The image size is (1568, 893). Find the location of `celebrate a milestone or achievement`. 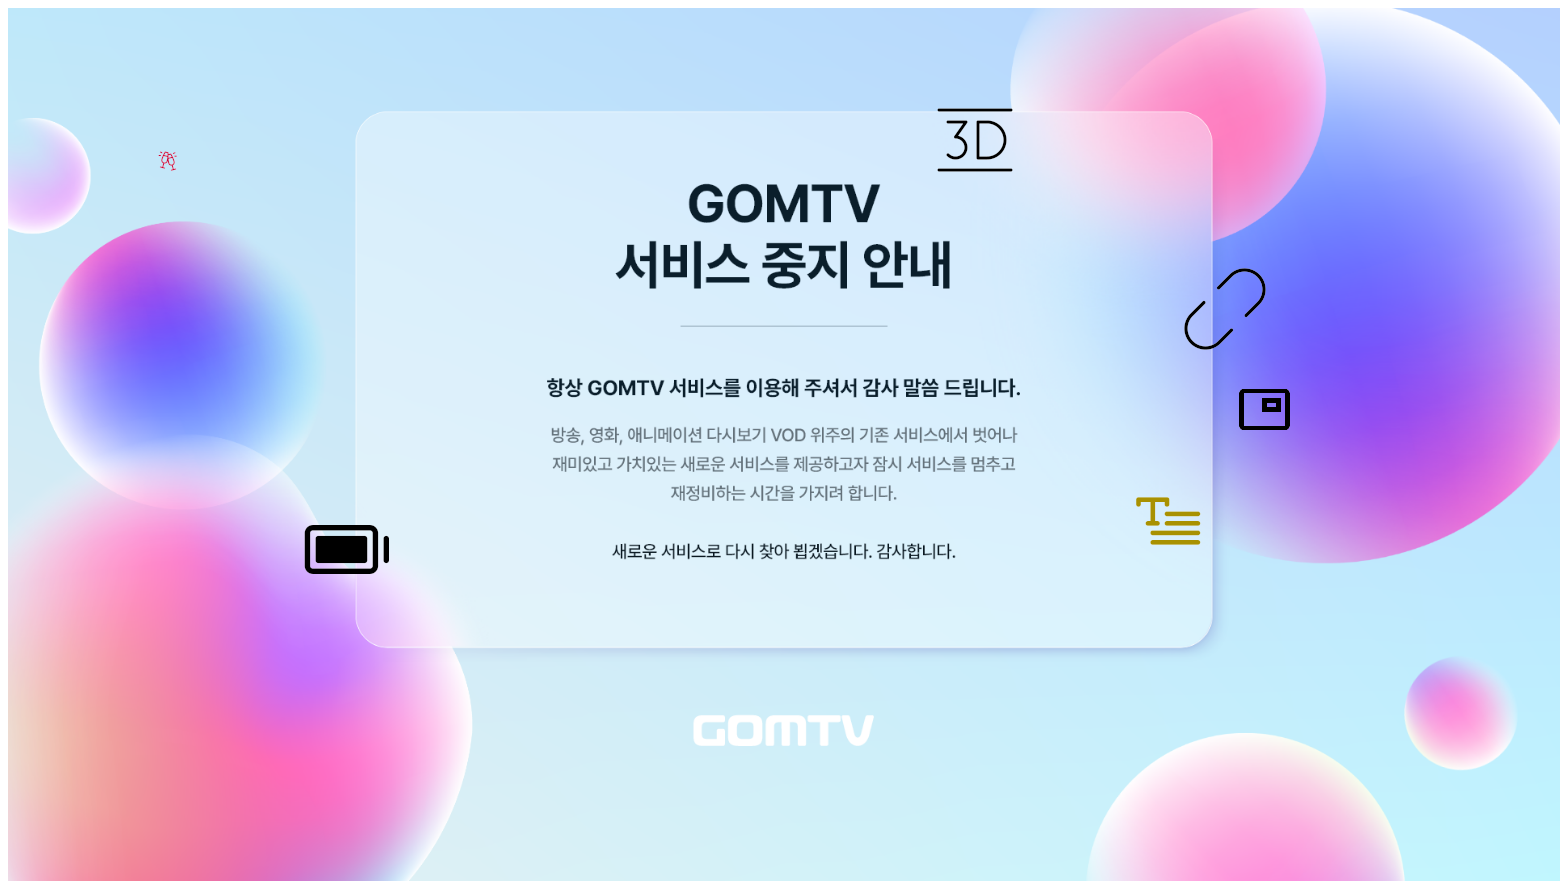

celebrate a milestone or achievement is located at coordinates (168, 161).